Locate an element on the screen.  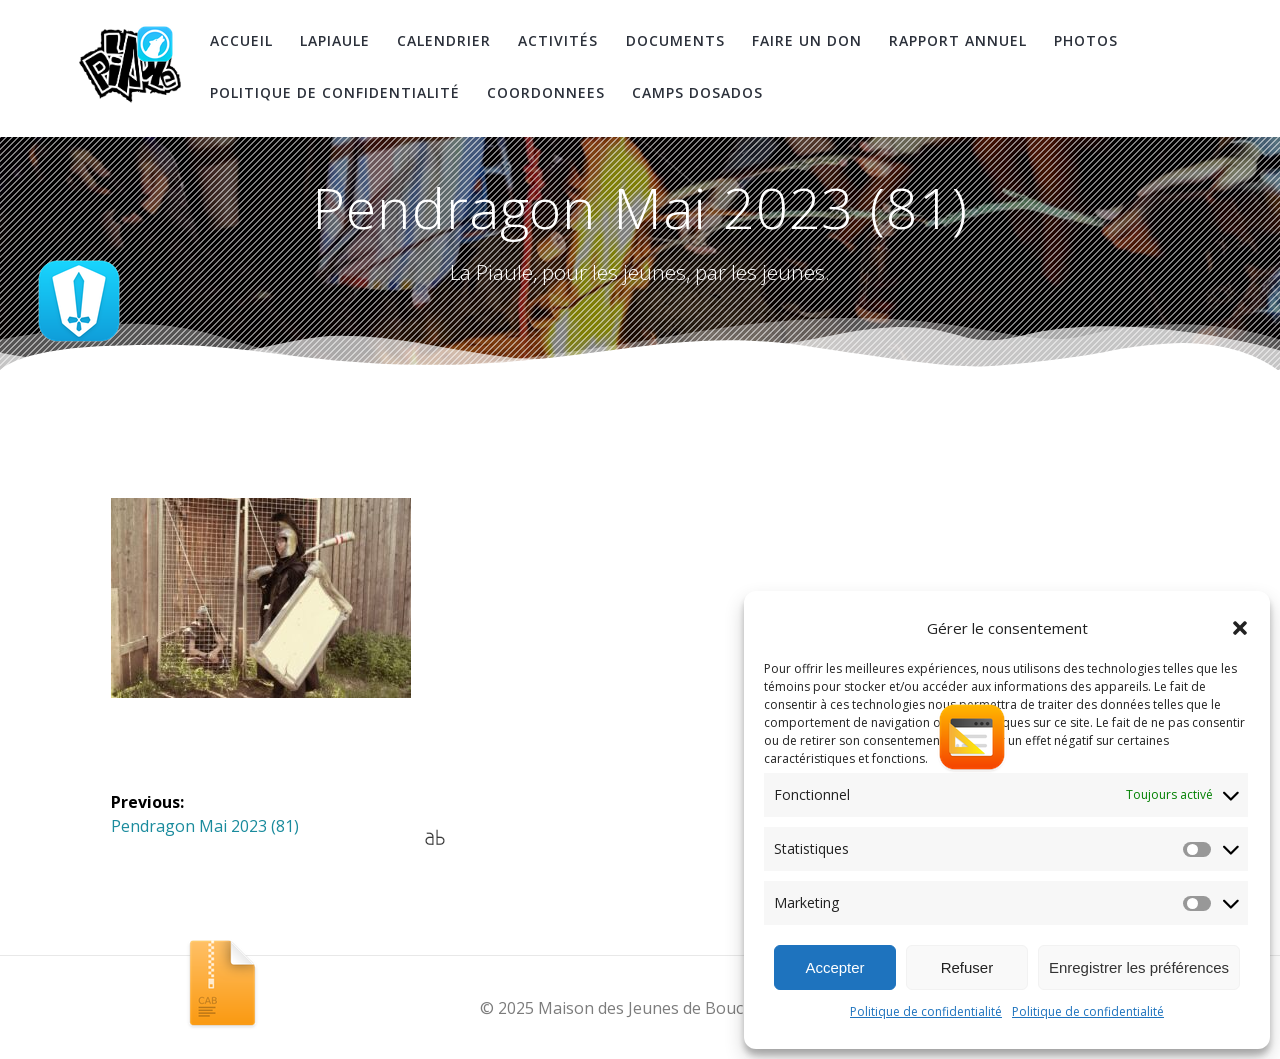
a compressed cabinet (.cab) archive file is located at coordinates (222, 984).